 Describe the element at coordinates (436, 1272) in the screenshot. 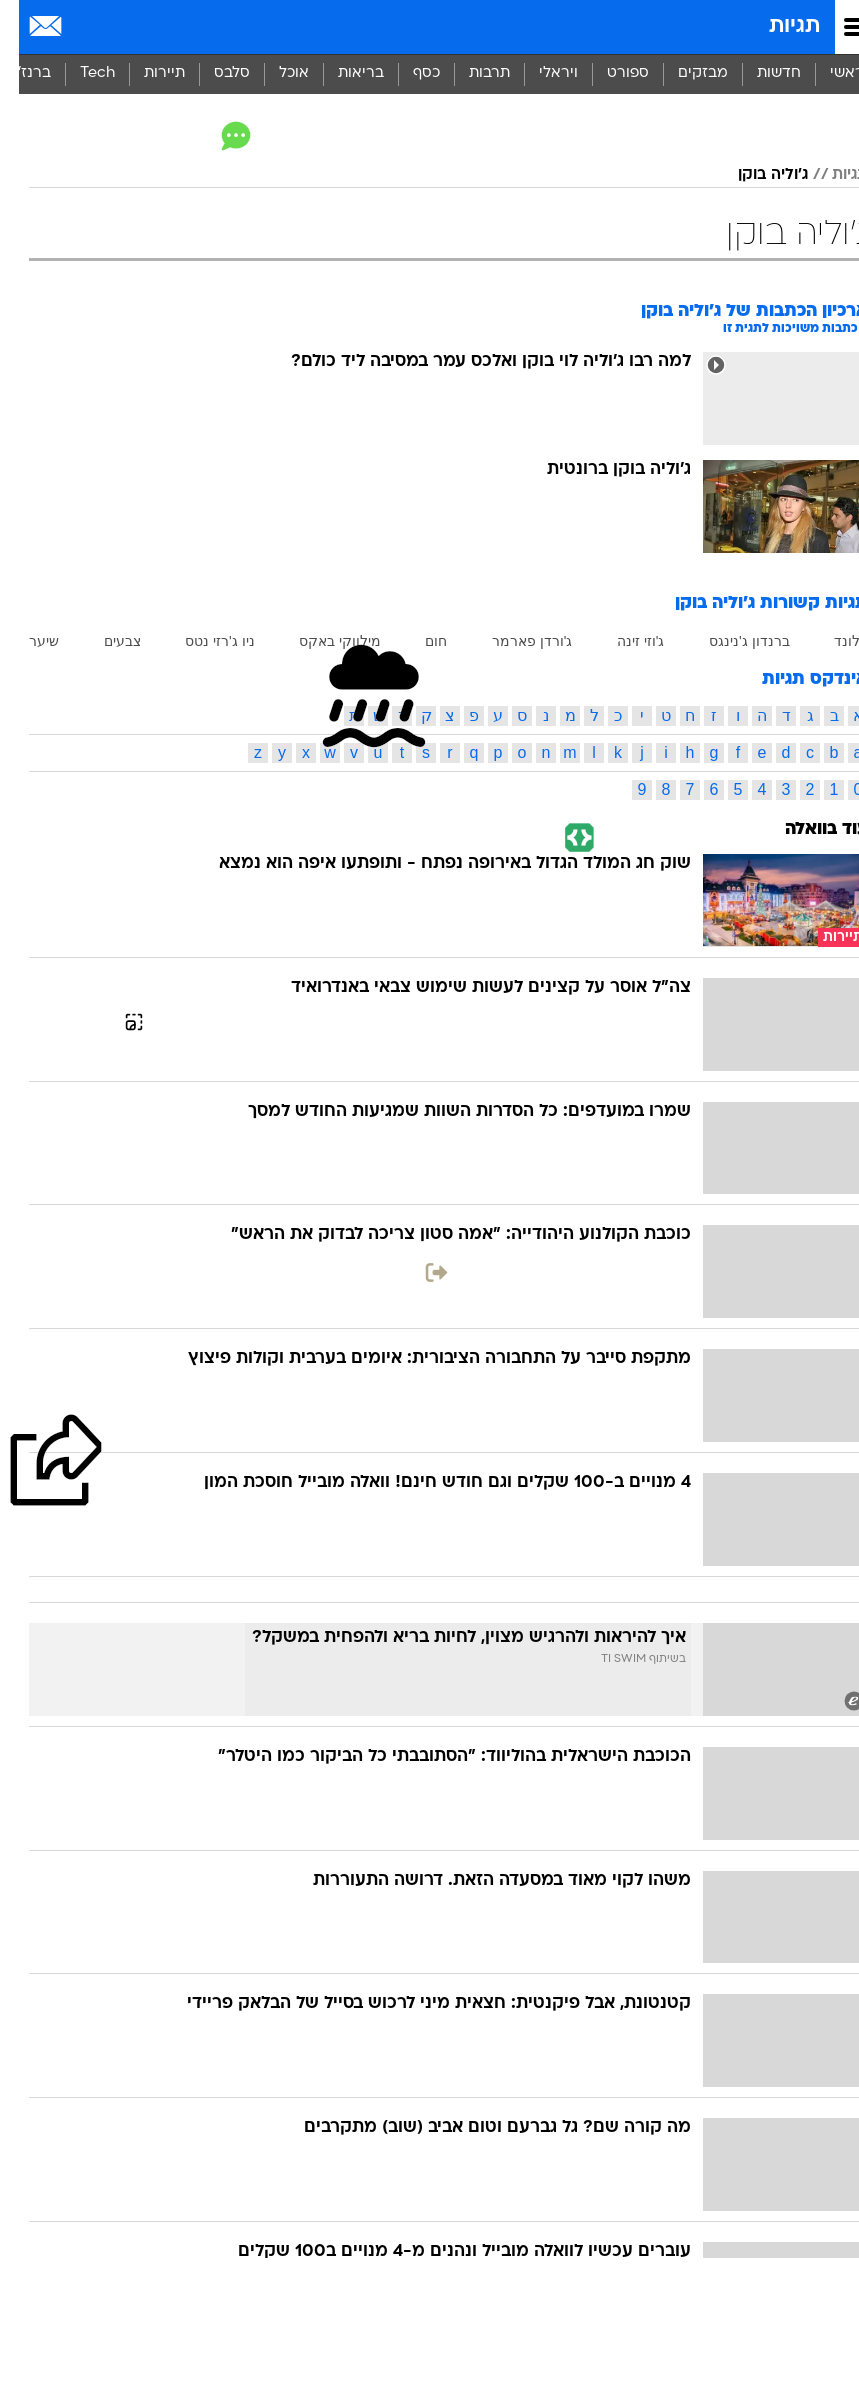

I see `log out of your account` at that location.